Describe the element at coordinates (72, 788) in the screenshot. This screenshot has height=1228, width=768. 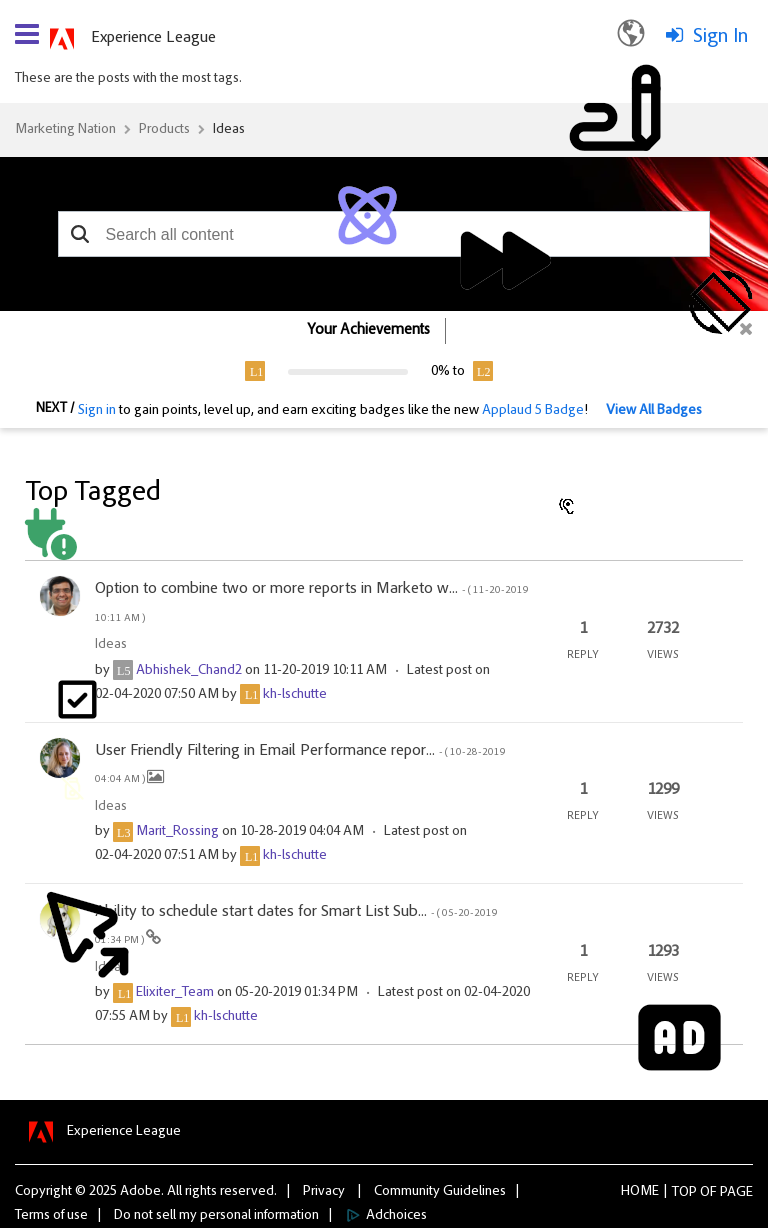
I see `indicates dairy-free or no milk option` at that location.